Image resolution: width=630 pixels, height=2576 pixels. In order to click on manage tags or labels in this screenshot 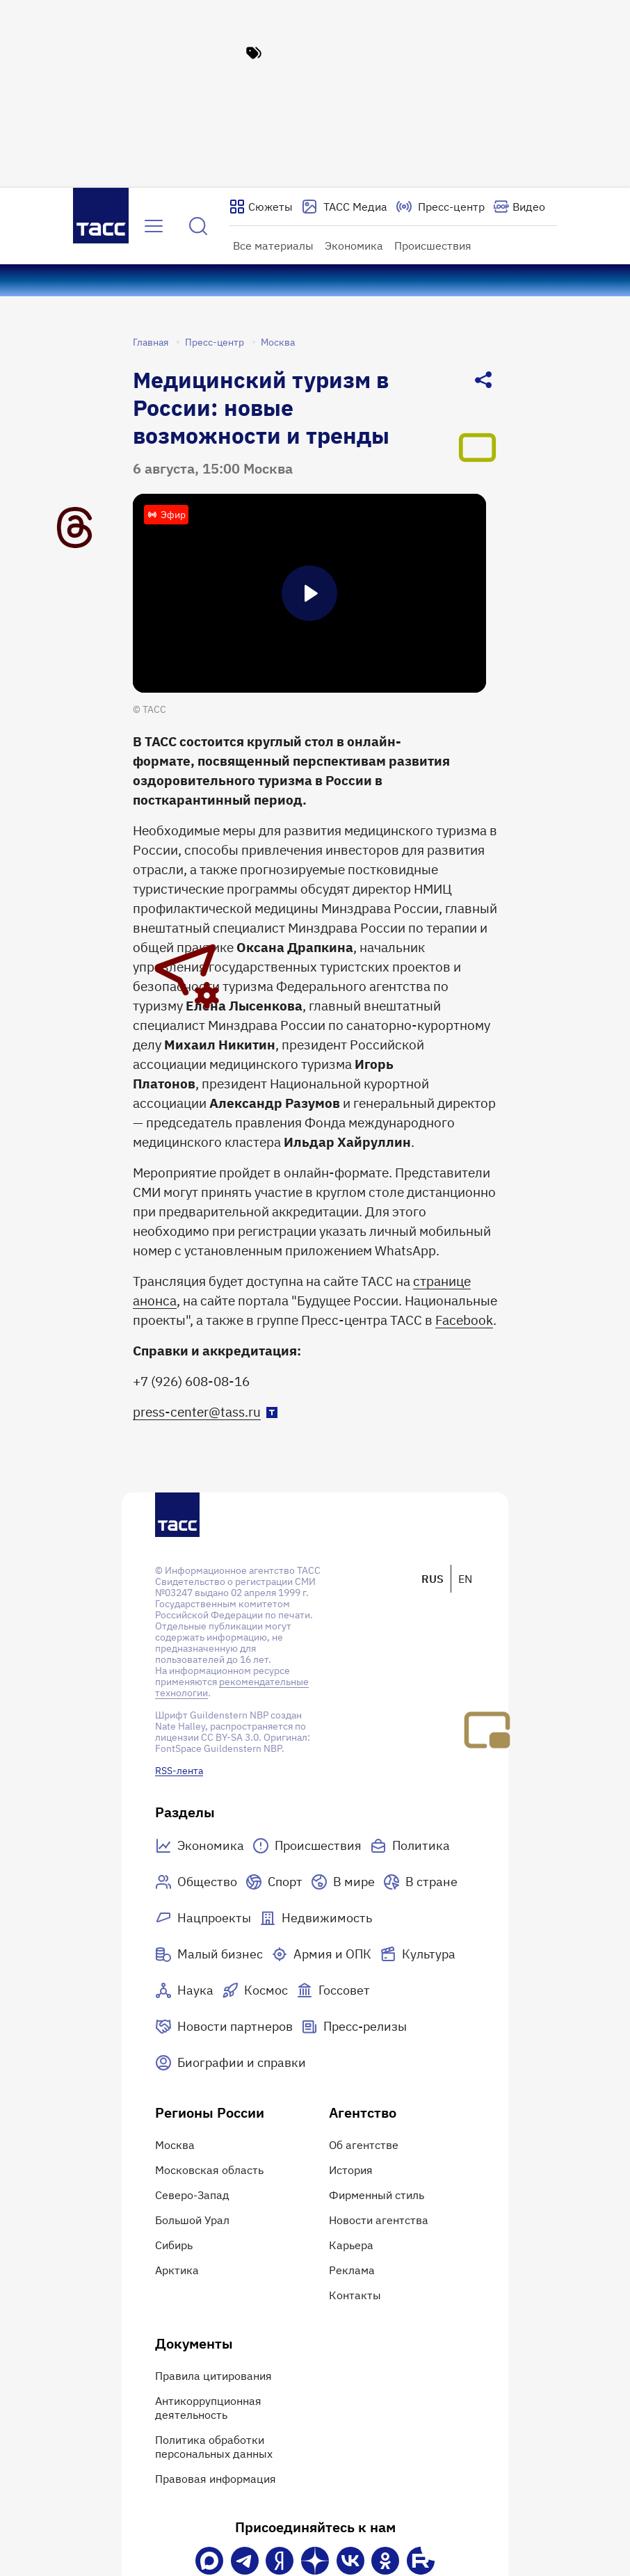, I will do `click(254, 52)`.